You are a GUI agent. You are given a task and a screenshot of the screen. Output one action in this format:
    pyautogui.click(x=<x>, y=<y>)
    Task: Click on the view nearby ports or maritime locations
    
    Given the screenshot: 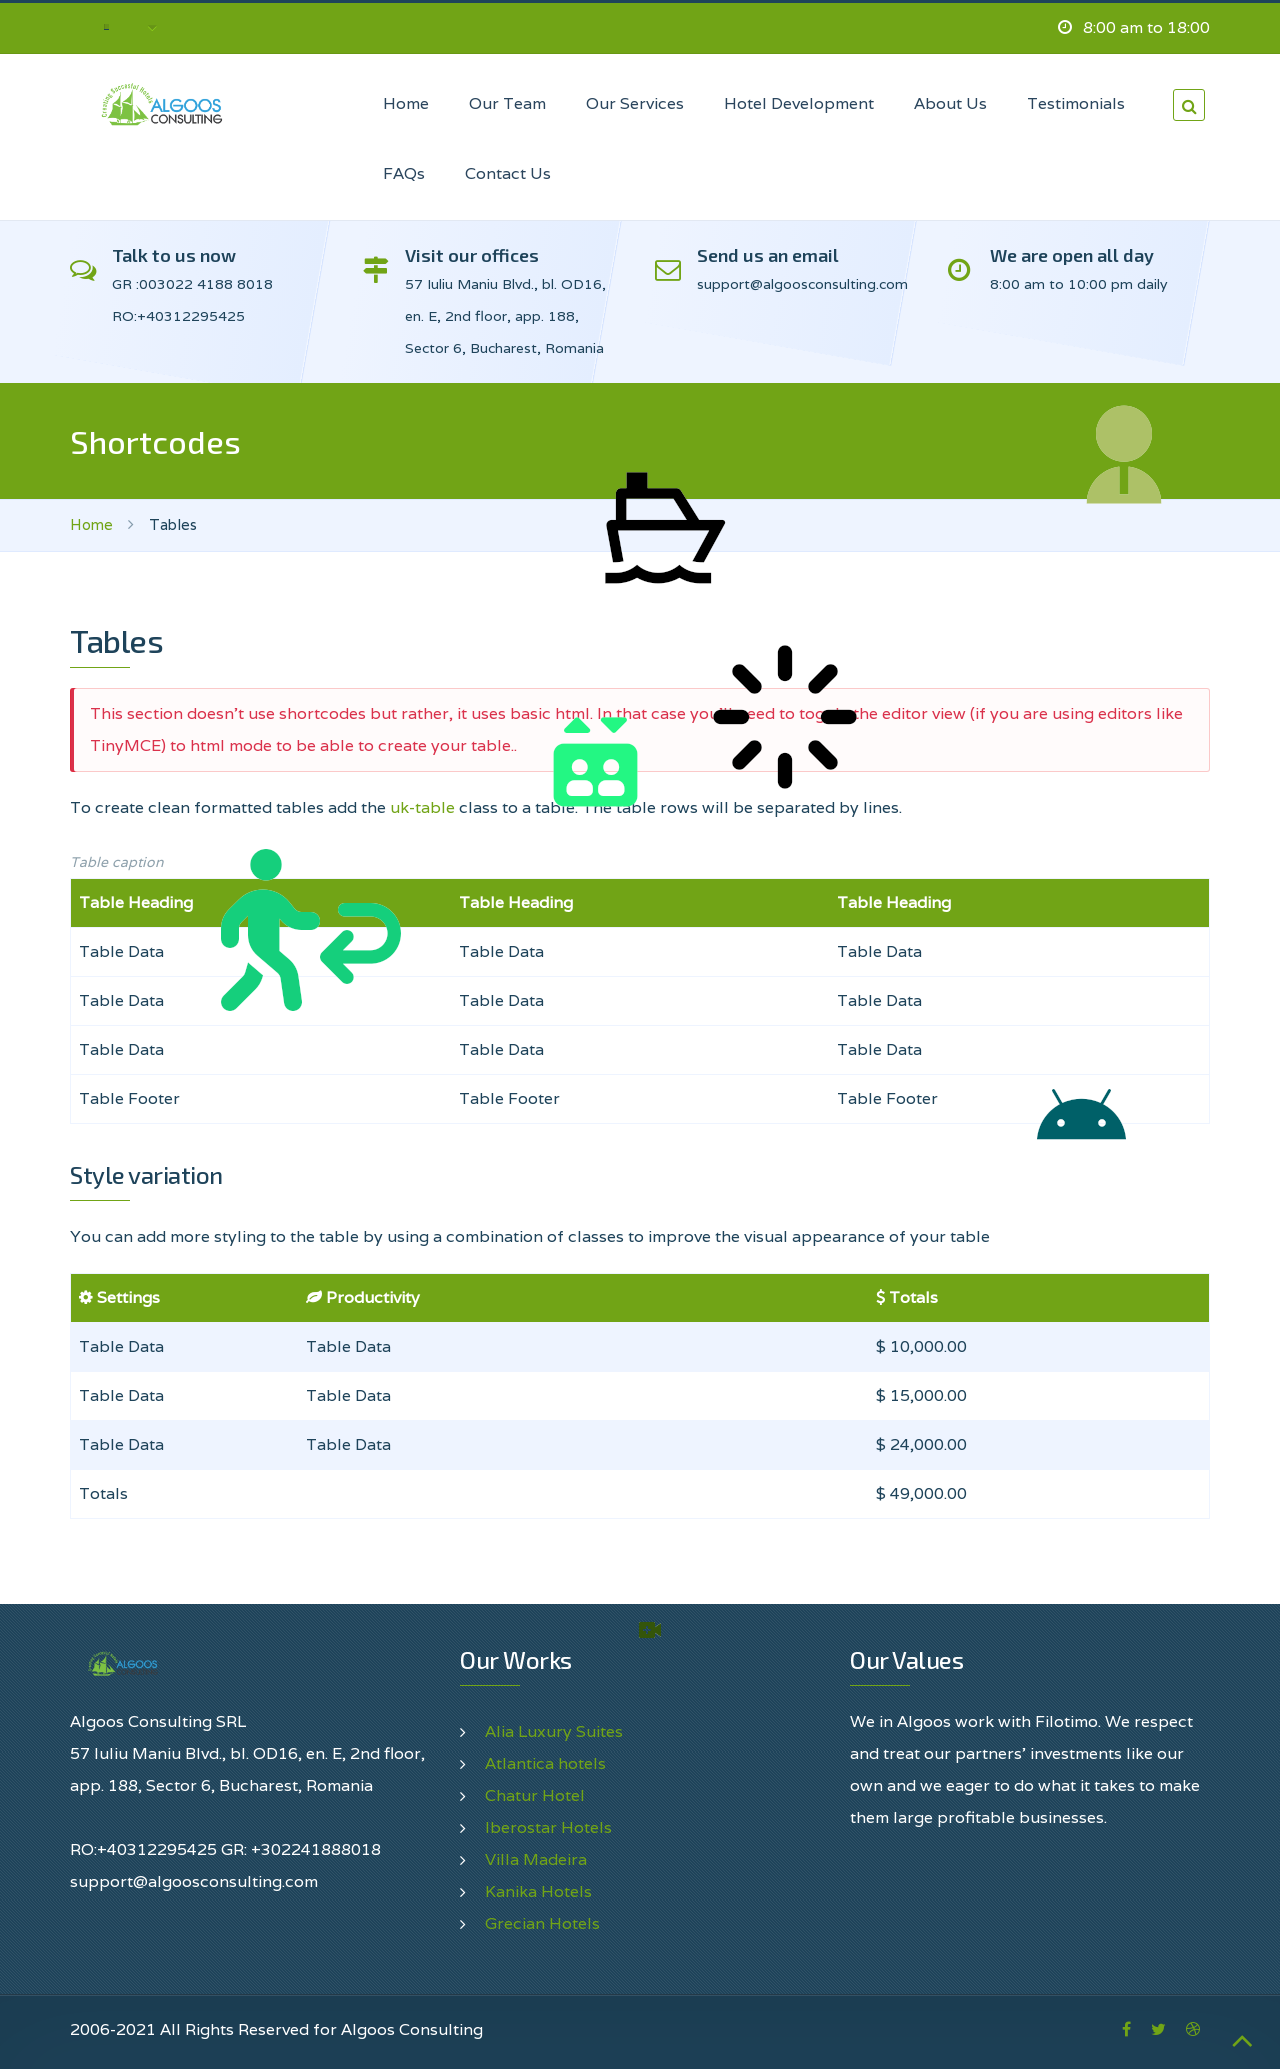 What is the action you would take?
    pyautogui.click(x=663, y=530)
    